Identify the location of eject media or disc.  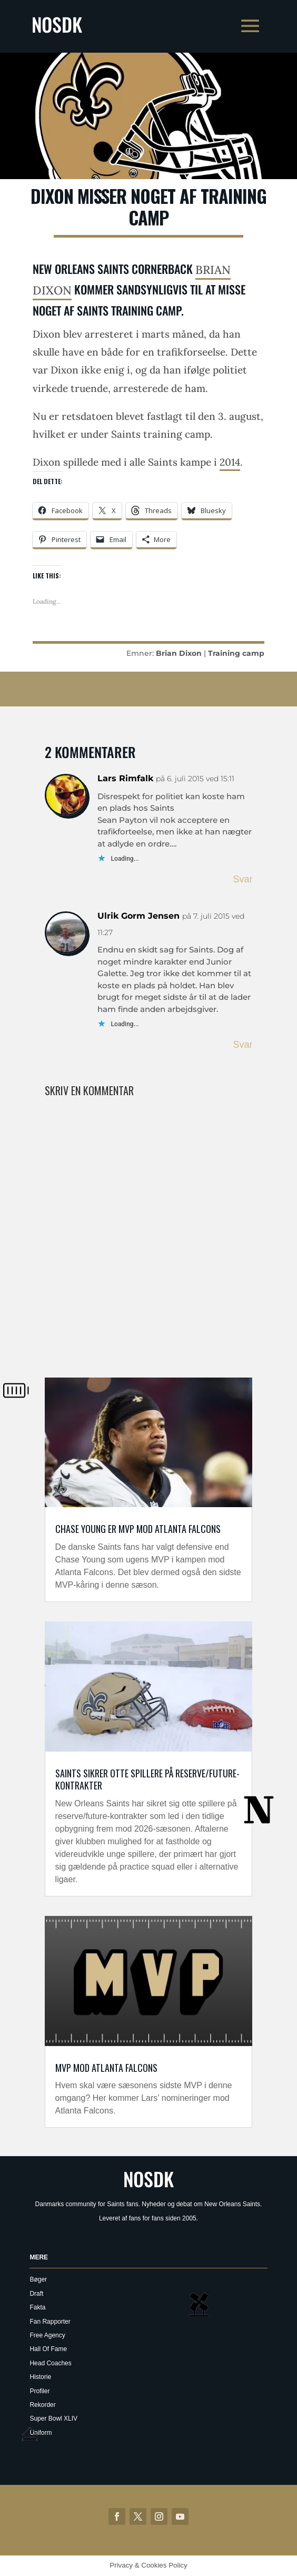
(29, 2435).